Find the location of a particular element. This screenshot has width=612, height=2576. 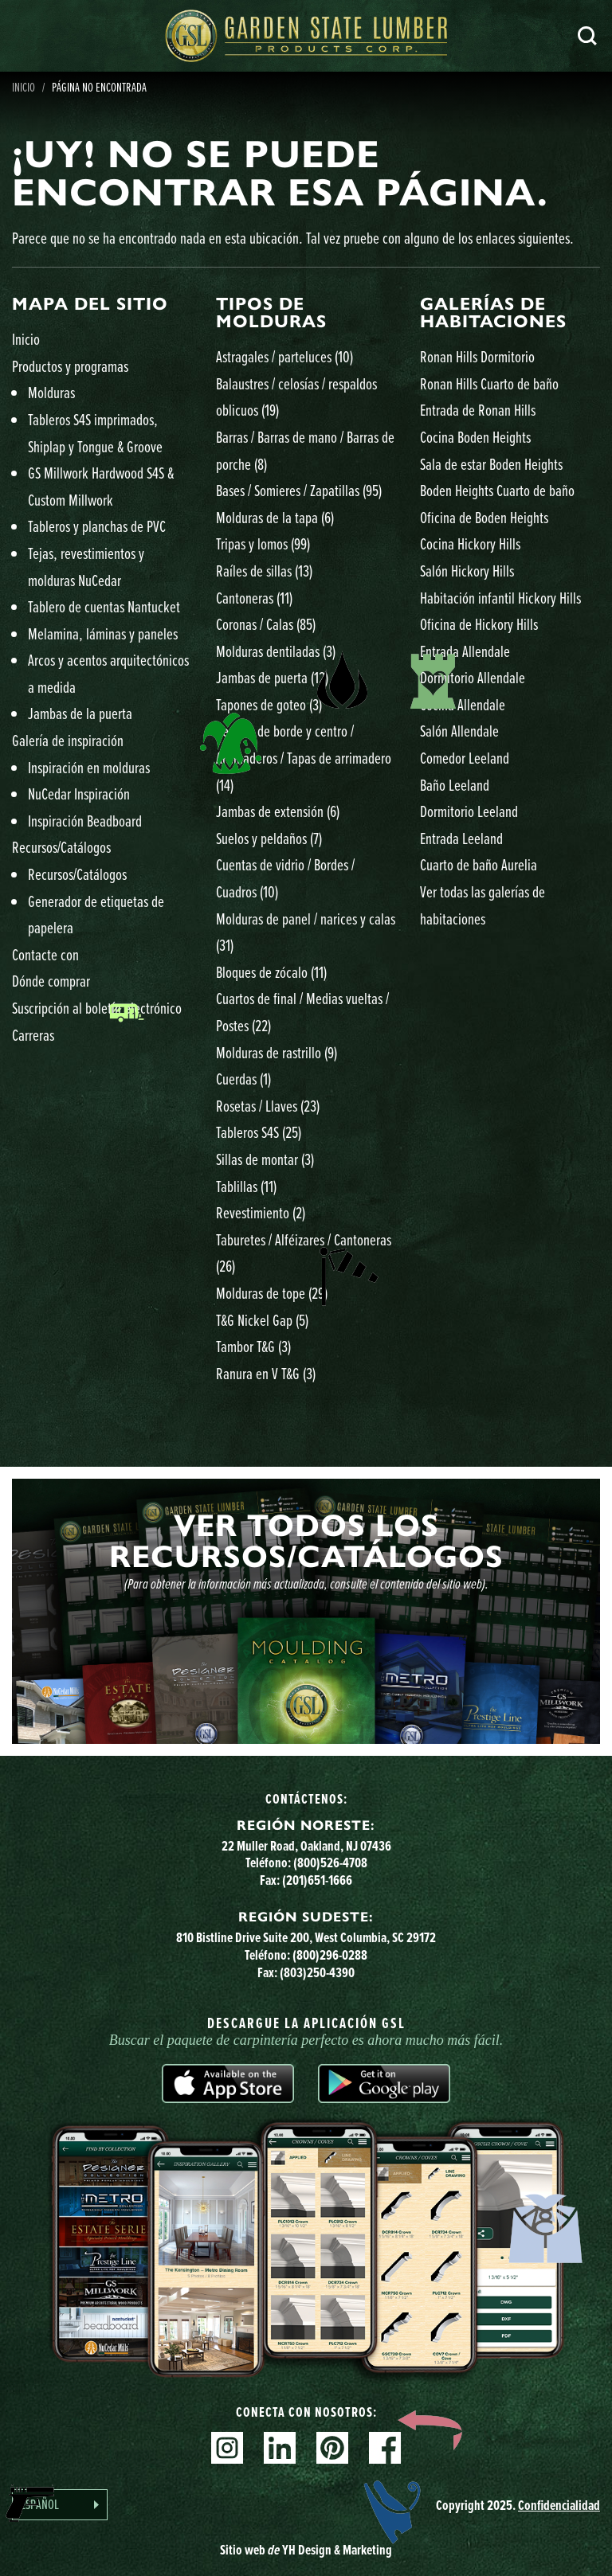

ancient Egyptian pschent double crown icon is located at coordinates (392, 2512).